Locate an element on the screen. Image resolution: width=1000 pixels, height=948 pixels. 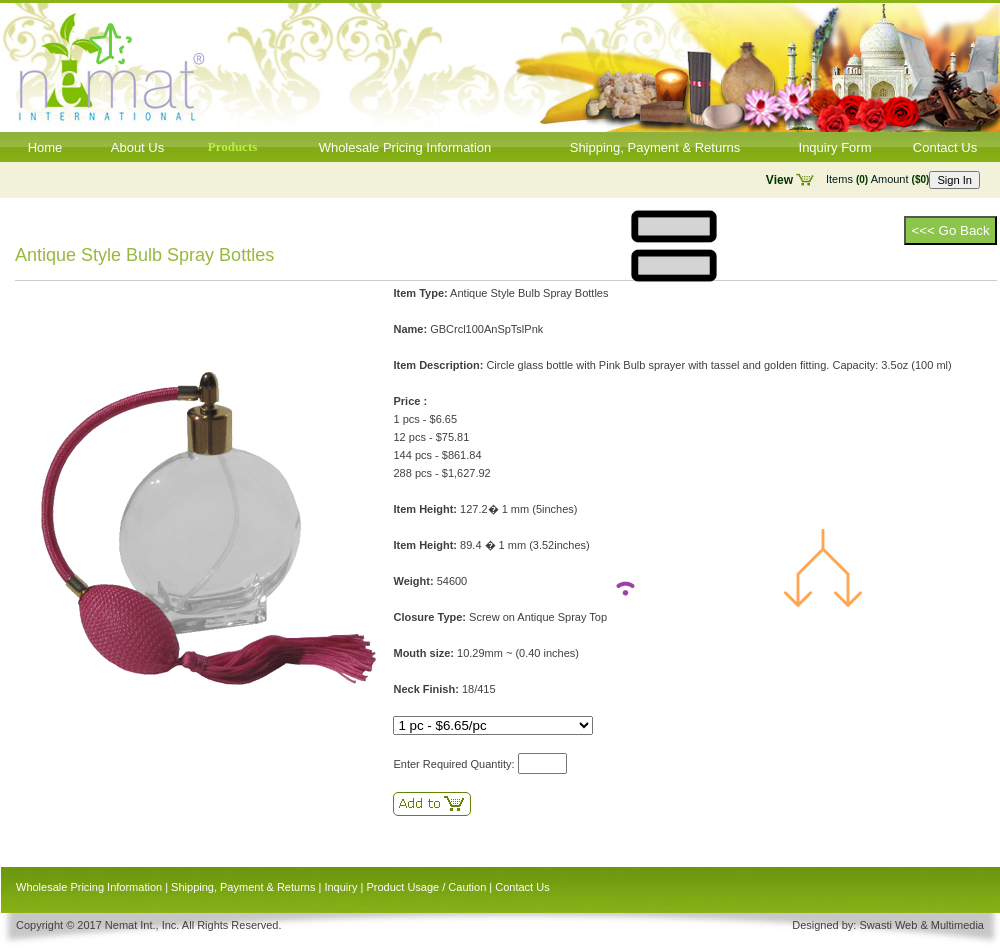
indicates weak wifi signal strength is located at coordinates (625, 579).